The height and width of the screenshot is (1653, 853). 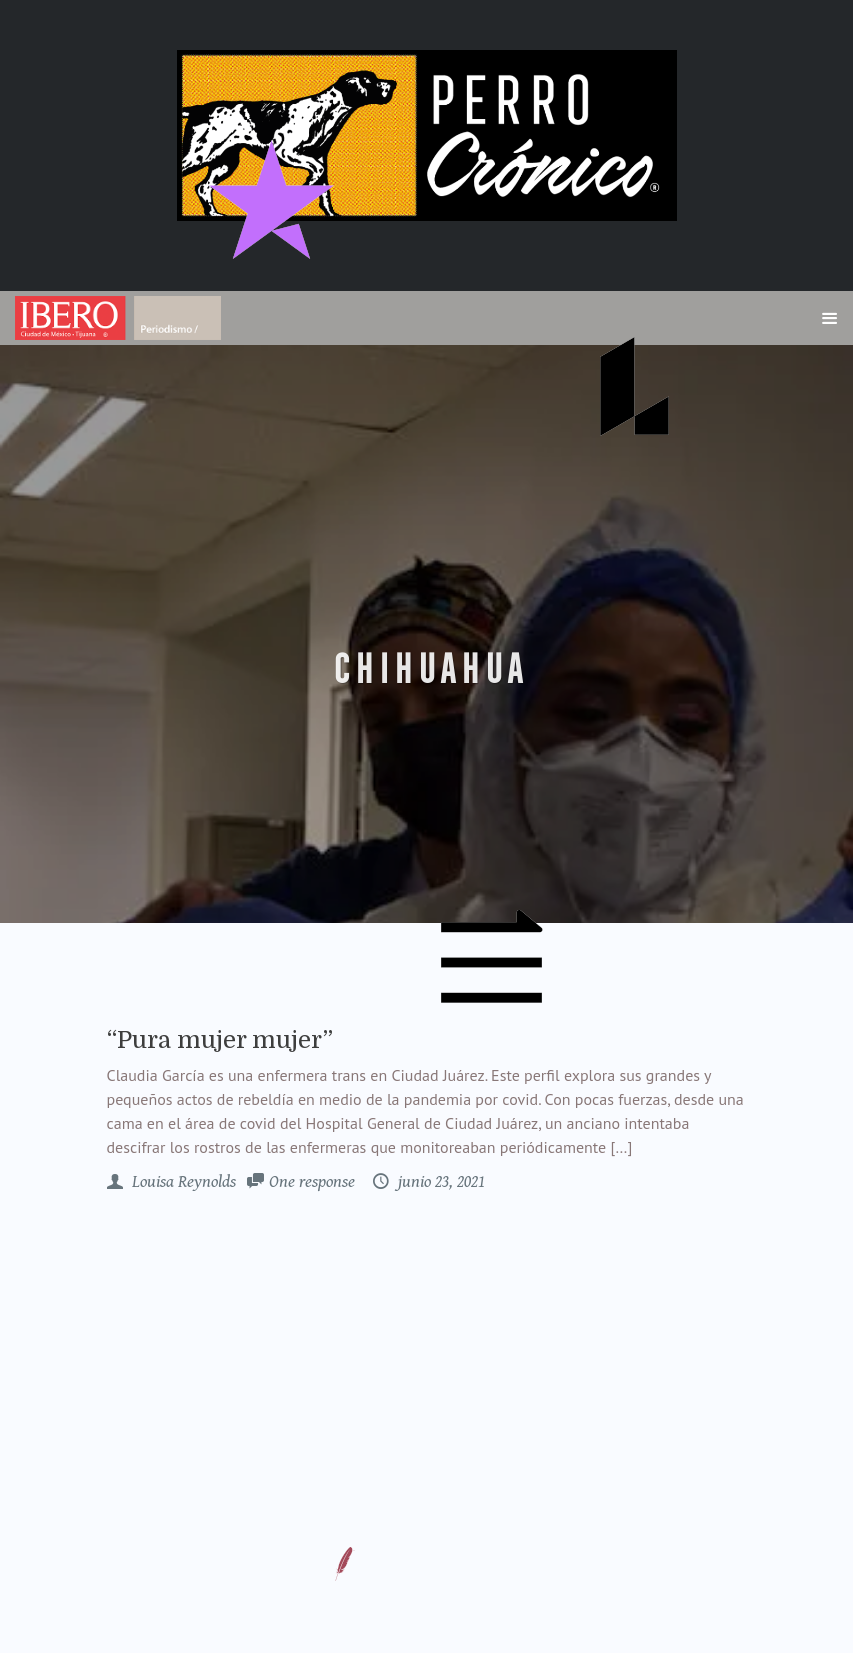 What do you see at coordinates (634, 386) in the screenshot?
I see `lucid software company logo` at bounding box center [634, 386].